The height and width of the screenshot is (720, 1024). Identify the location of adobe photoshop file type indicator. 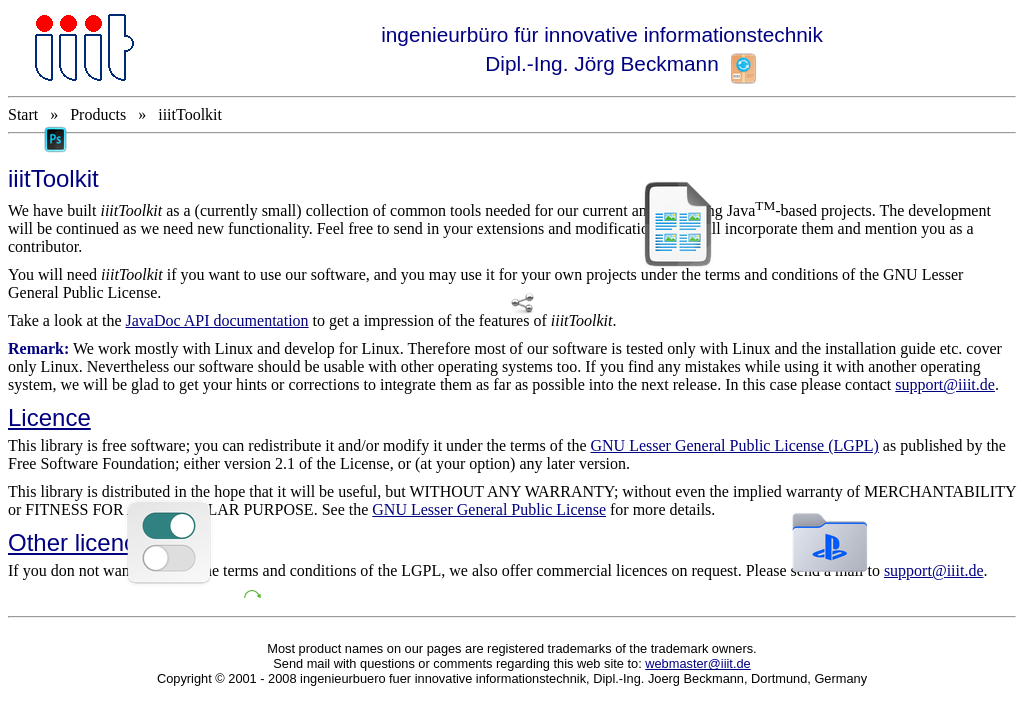
(55, 139).